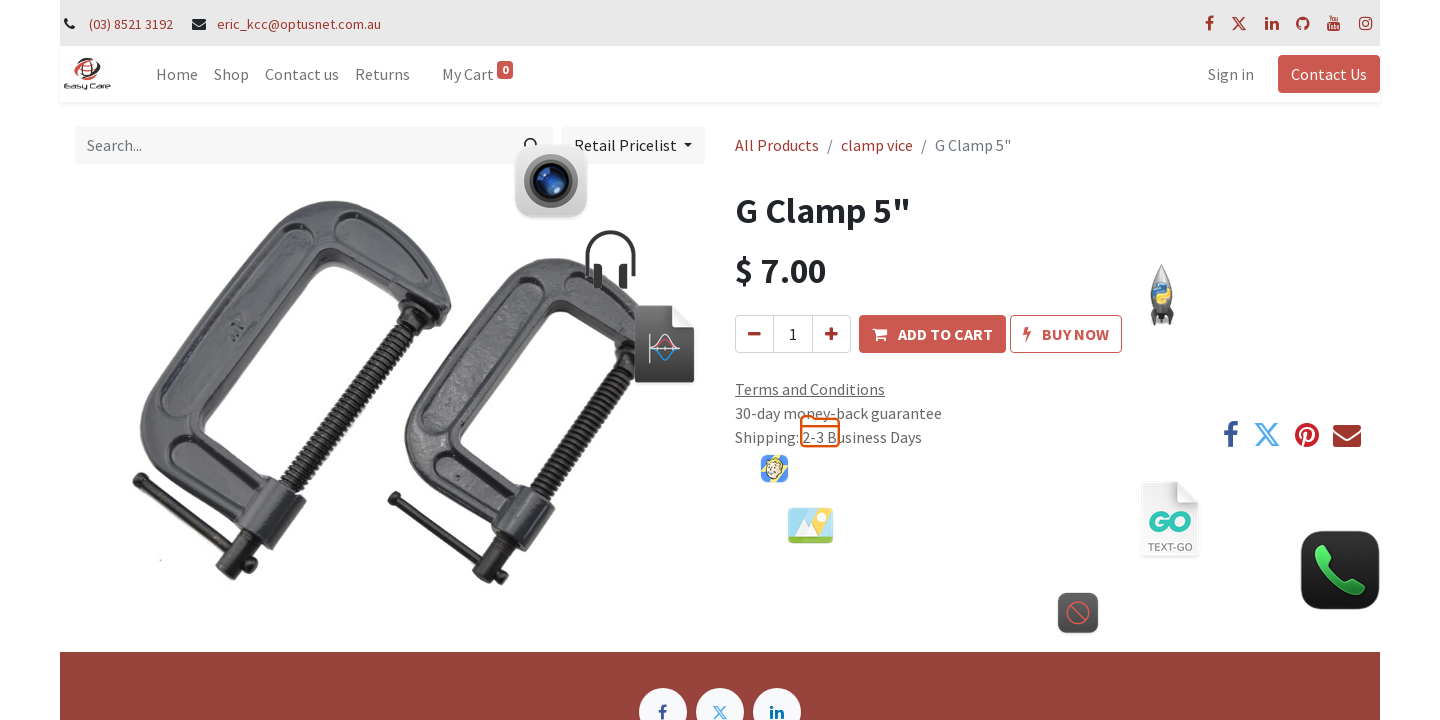 This screenshot has width=1440, height=720. Describe the element at coordinates (1078, 613) in the screenshot. I see `indicates image failed to load` at that location.